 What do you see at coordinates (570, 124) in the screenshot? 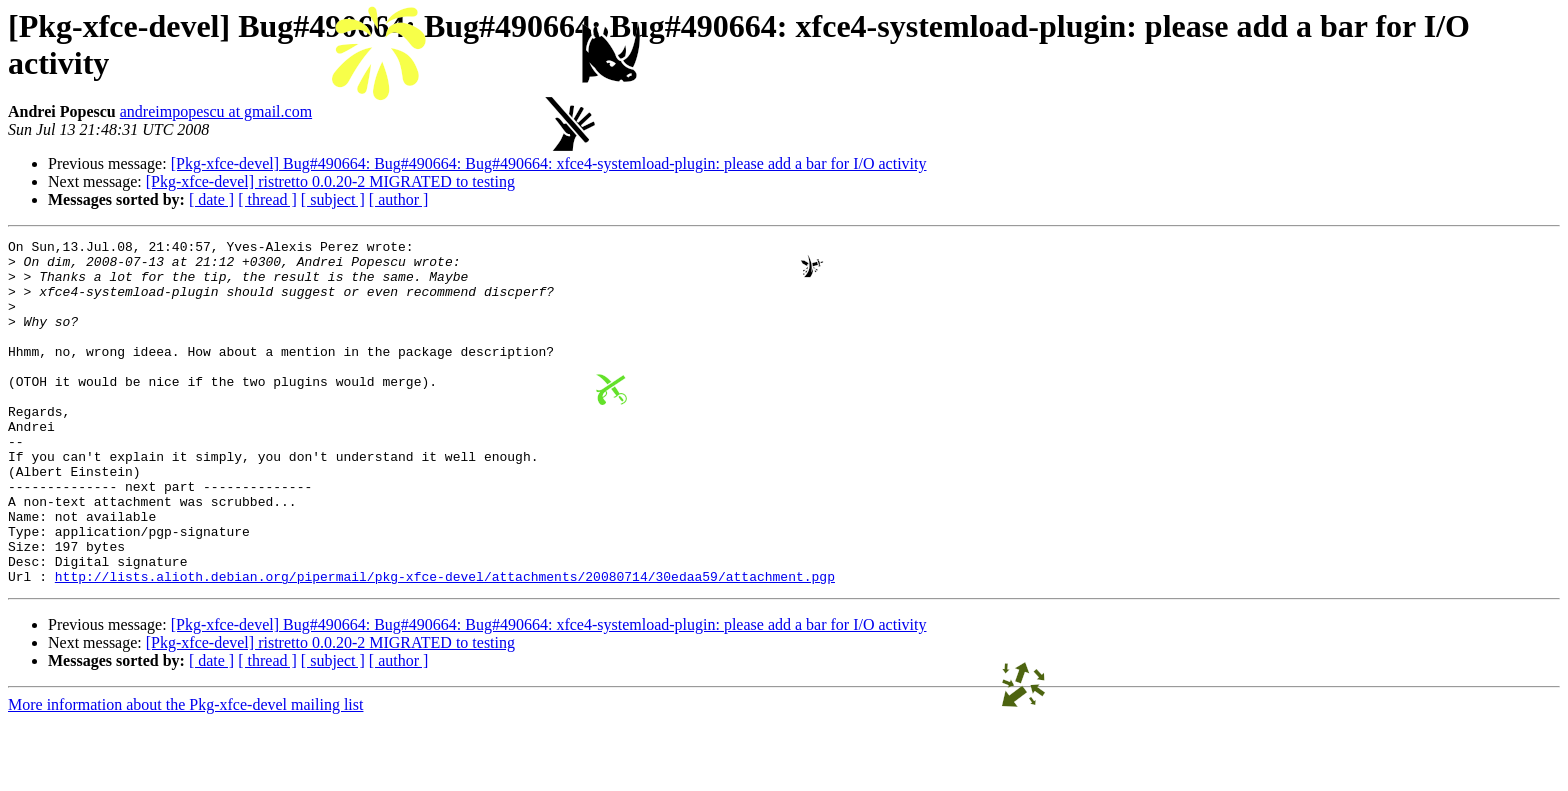
I see `catch or grab an item` at bounding box center [570, 124].